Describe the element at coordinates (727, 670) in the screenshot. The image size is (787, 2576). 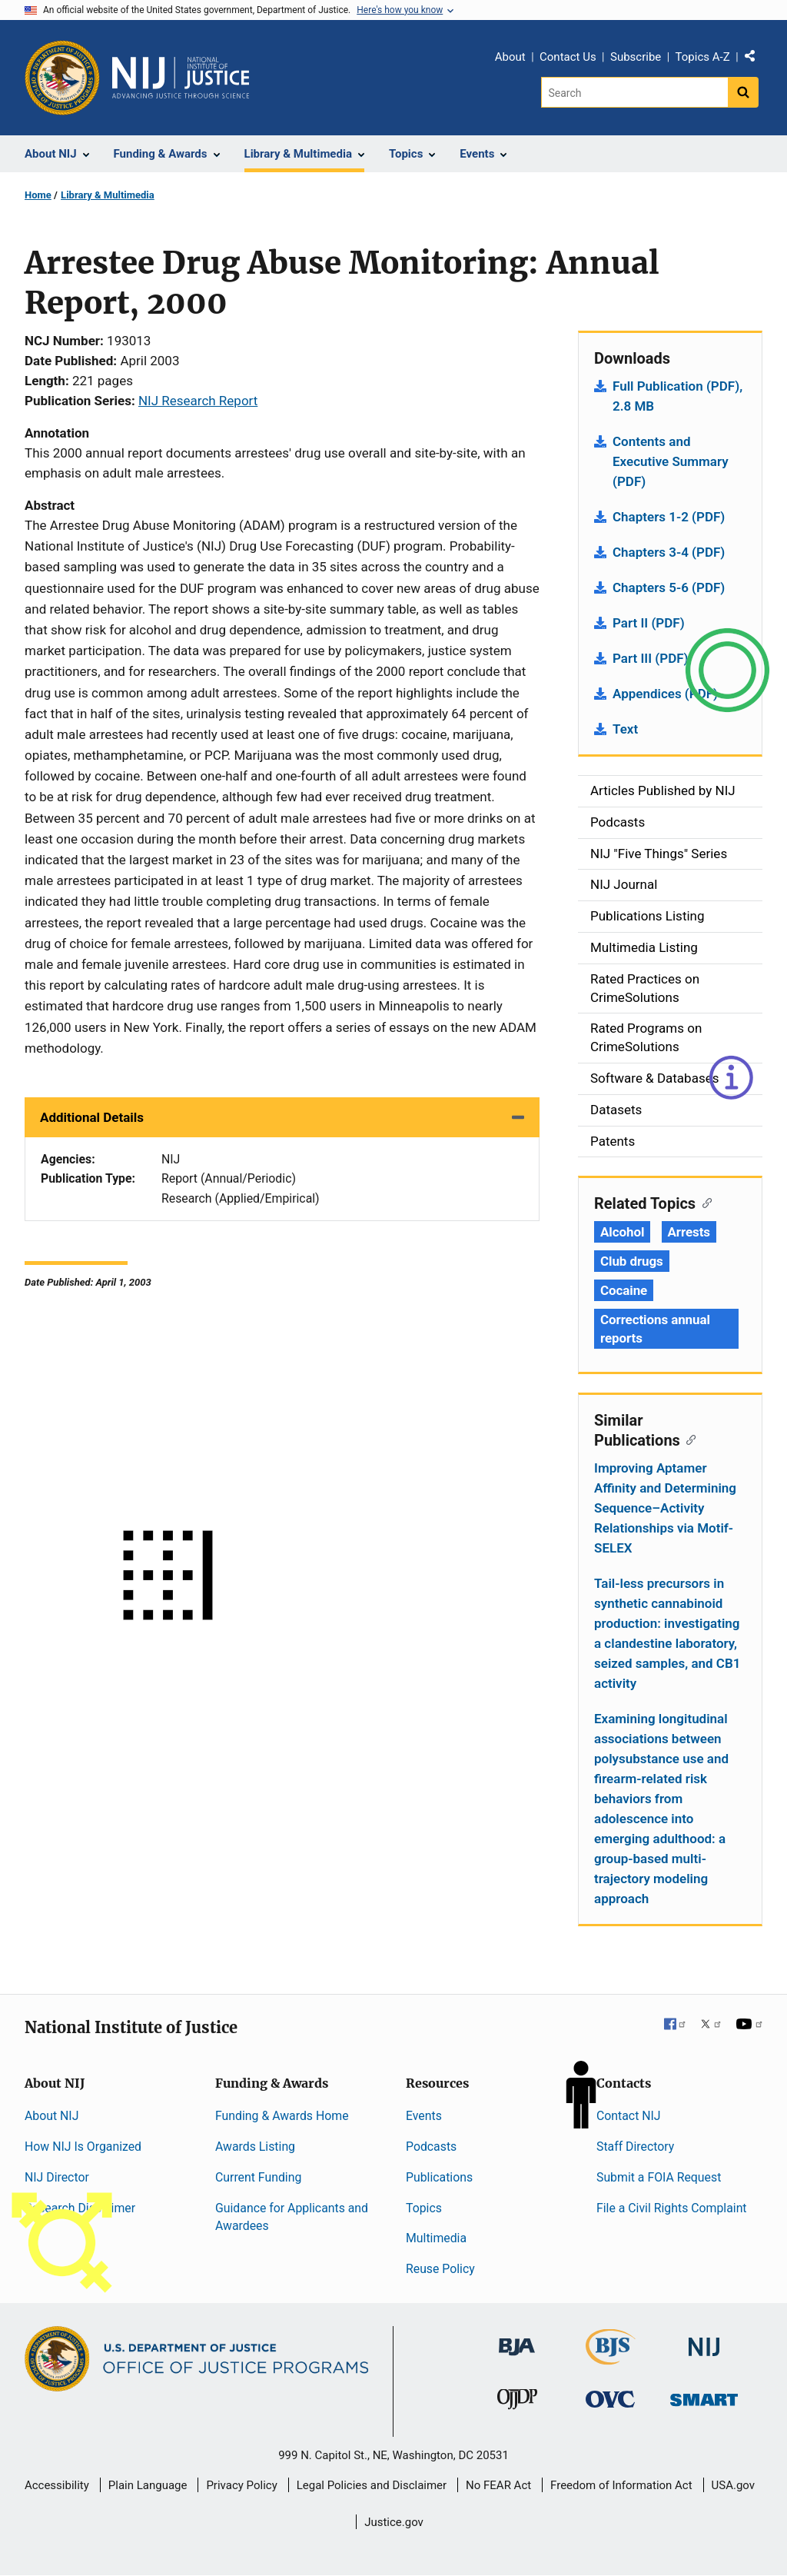
I see `start recording audio or video` at that location.